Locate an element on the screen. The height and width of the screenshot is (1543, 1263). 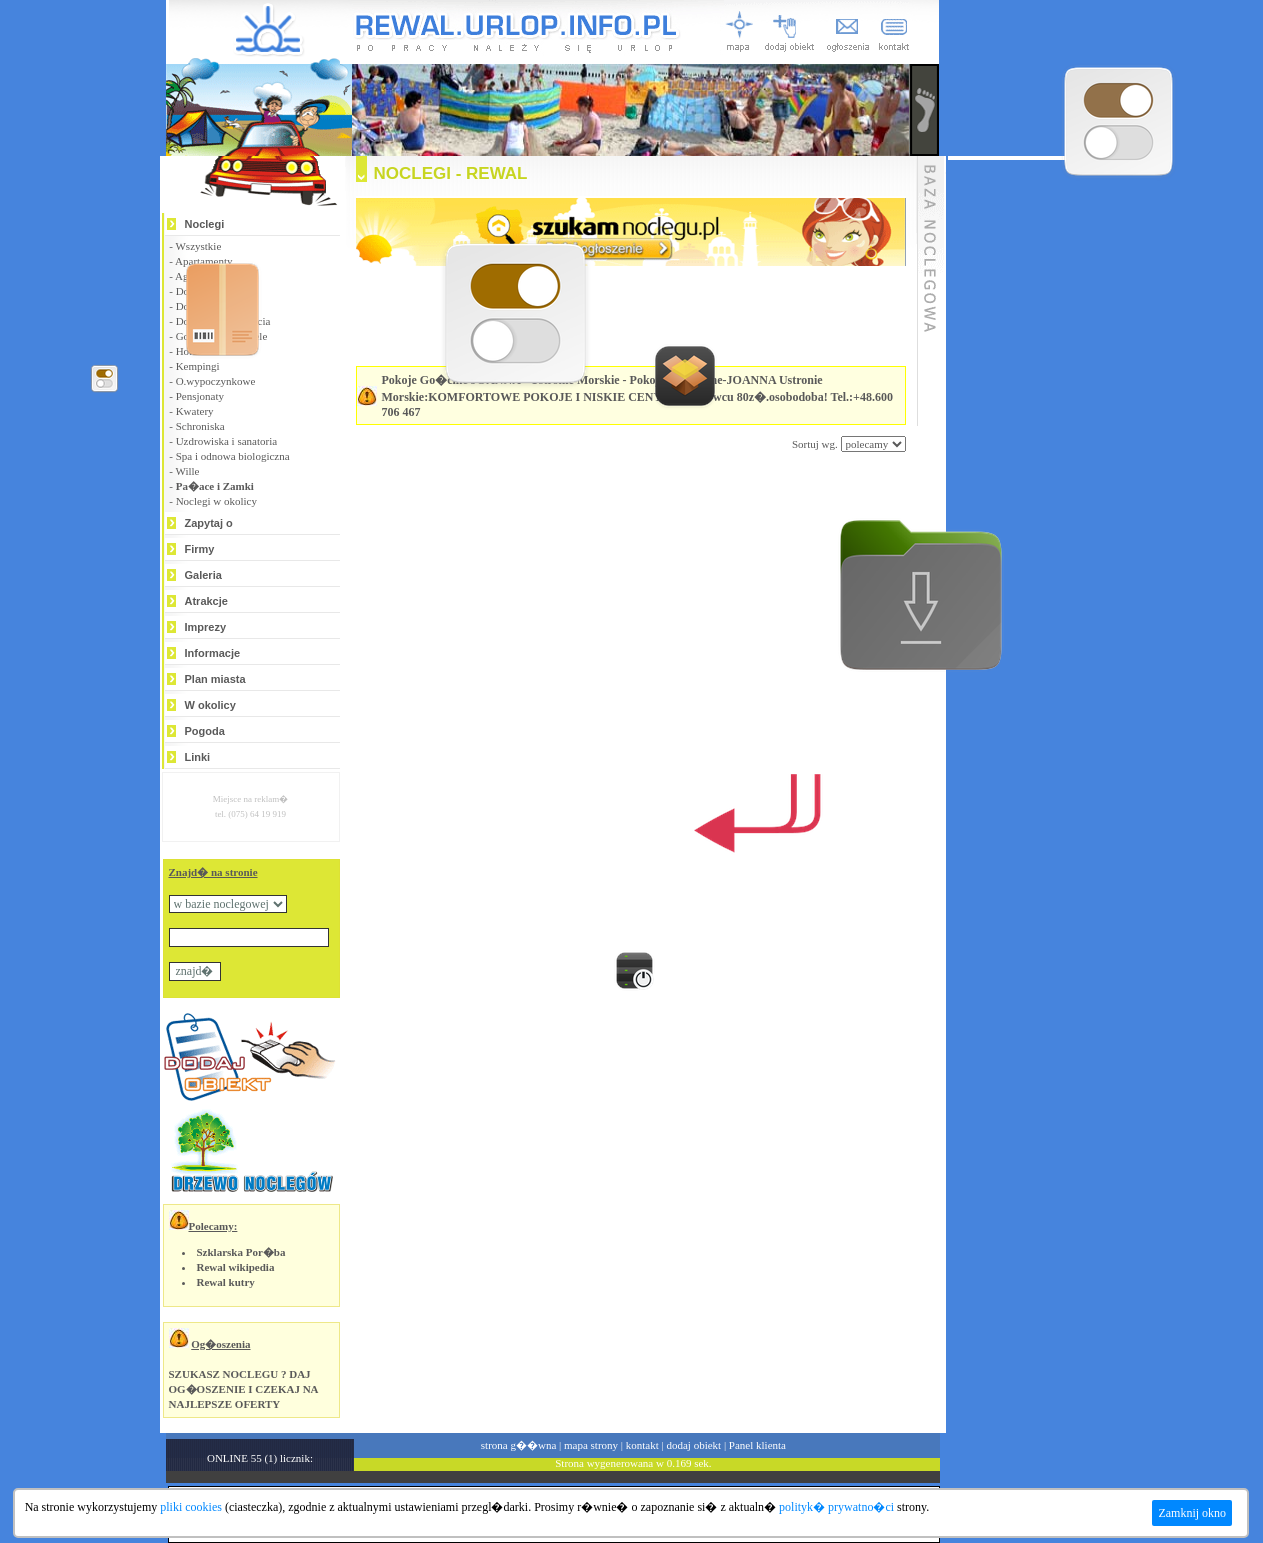
open synaptic package manager is located at coordinates (685, 376).